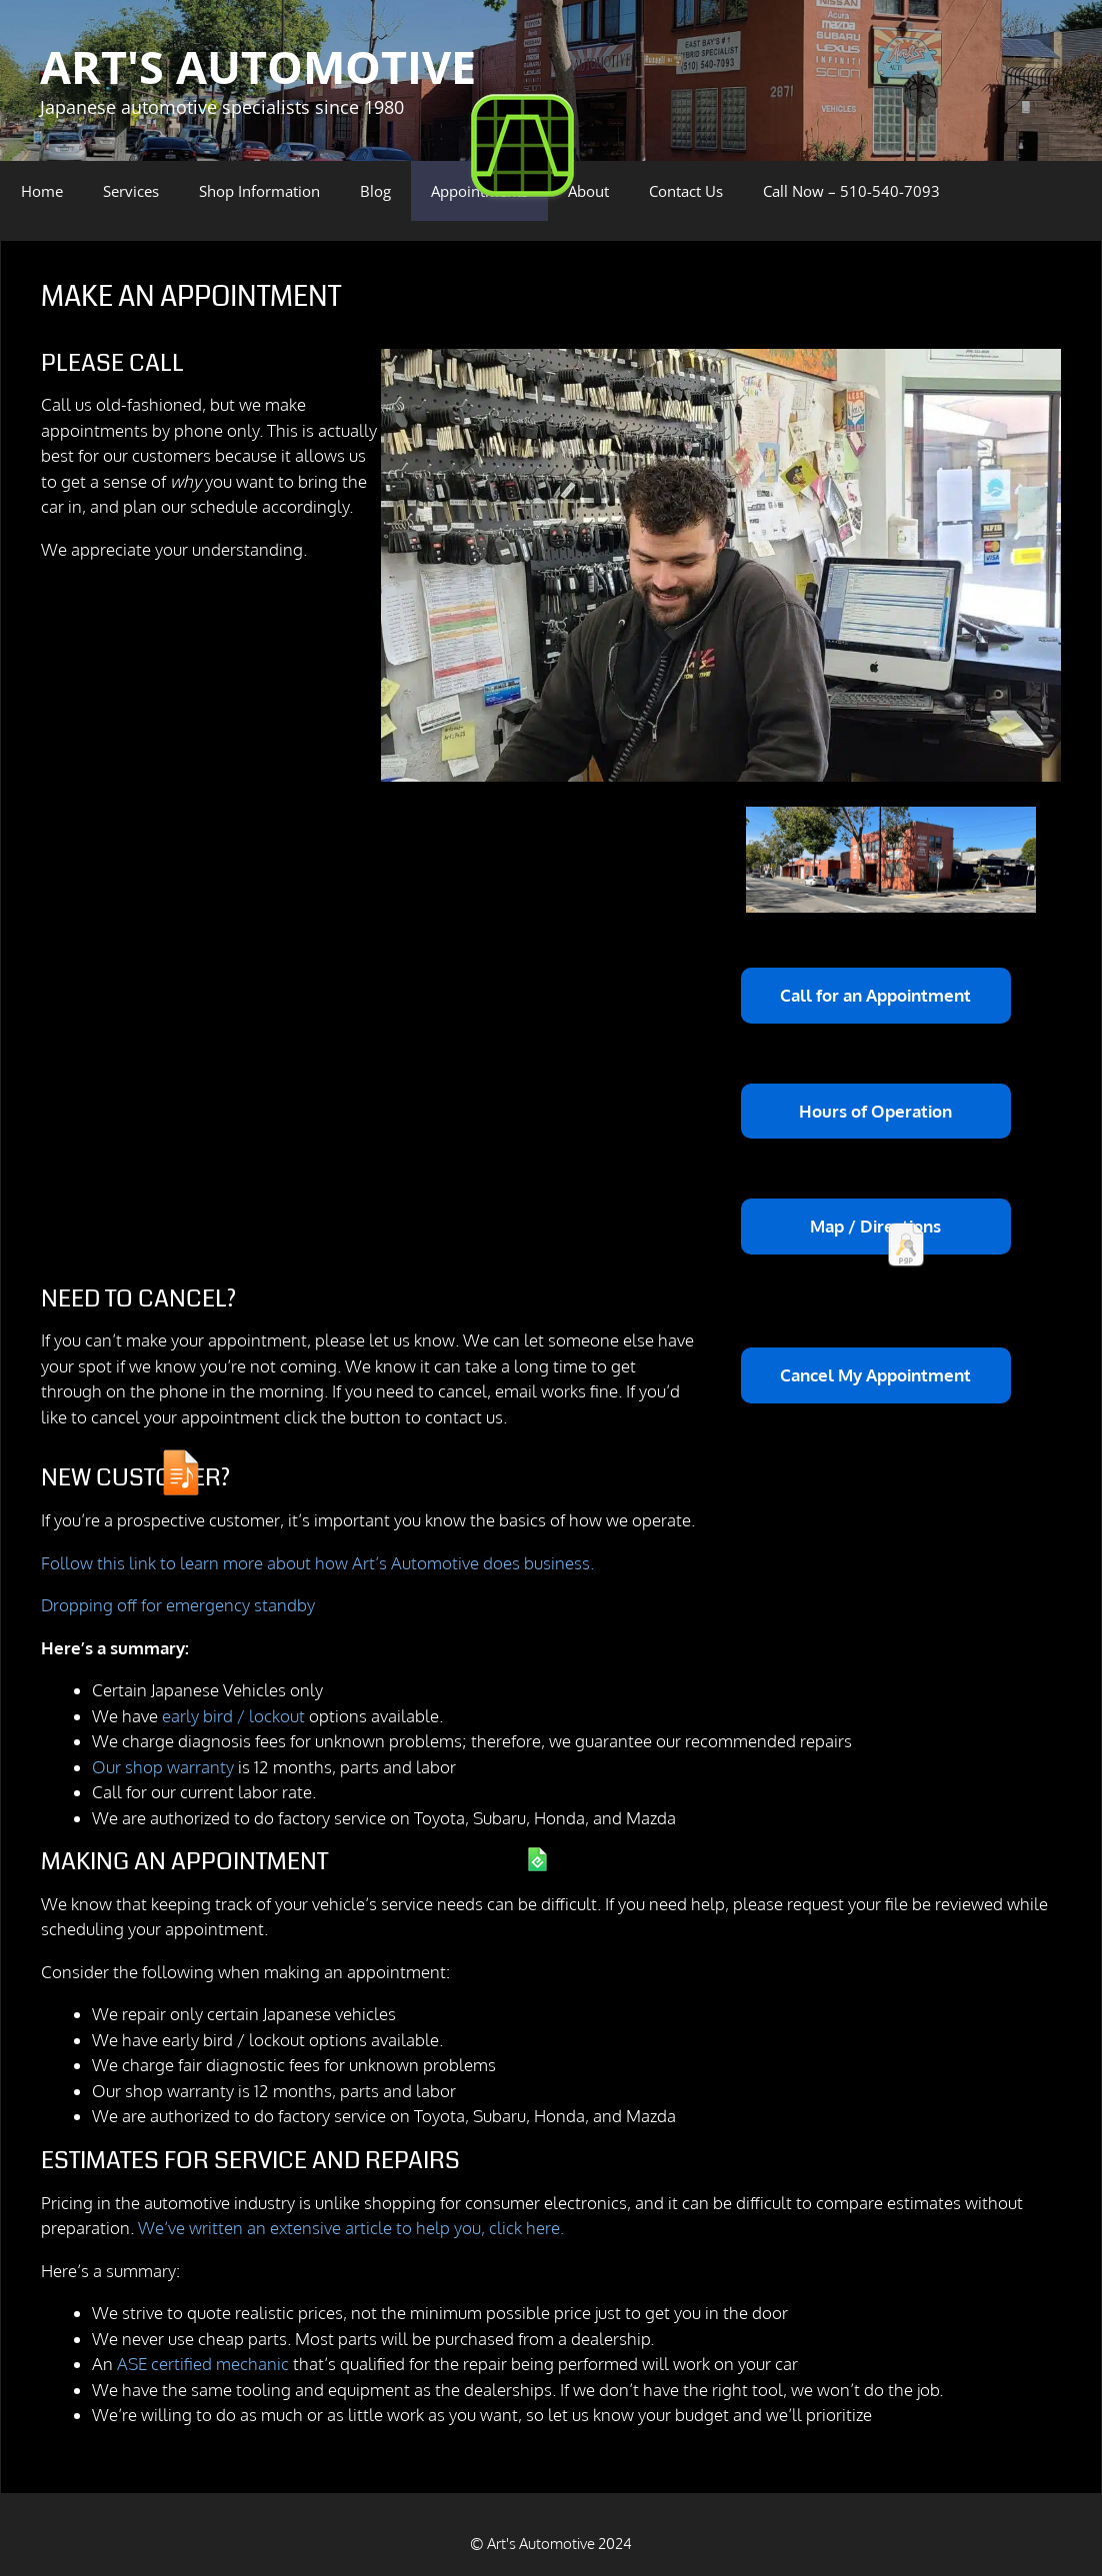  What do you see at coordinates (181, 1473) in the screenshot?
I see `mp3 playlist file type indicator` at bounding box center [181, 1473].